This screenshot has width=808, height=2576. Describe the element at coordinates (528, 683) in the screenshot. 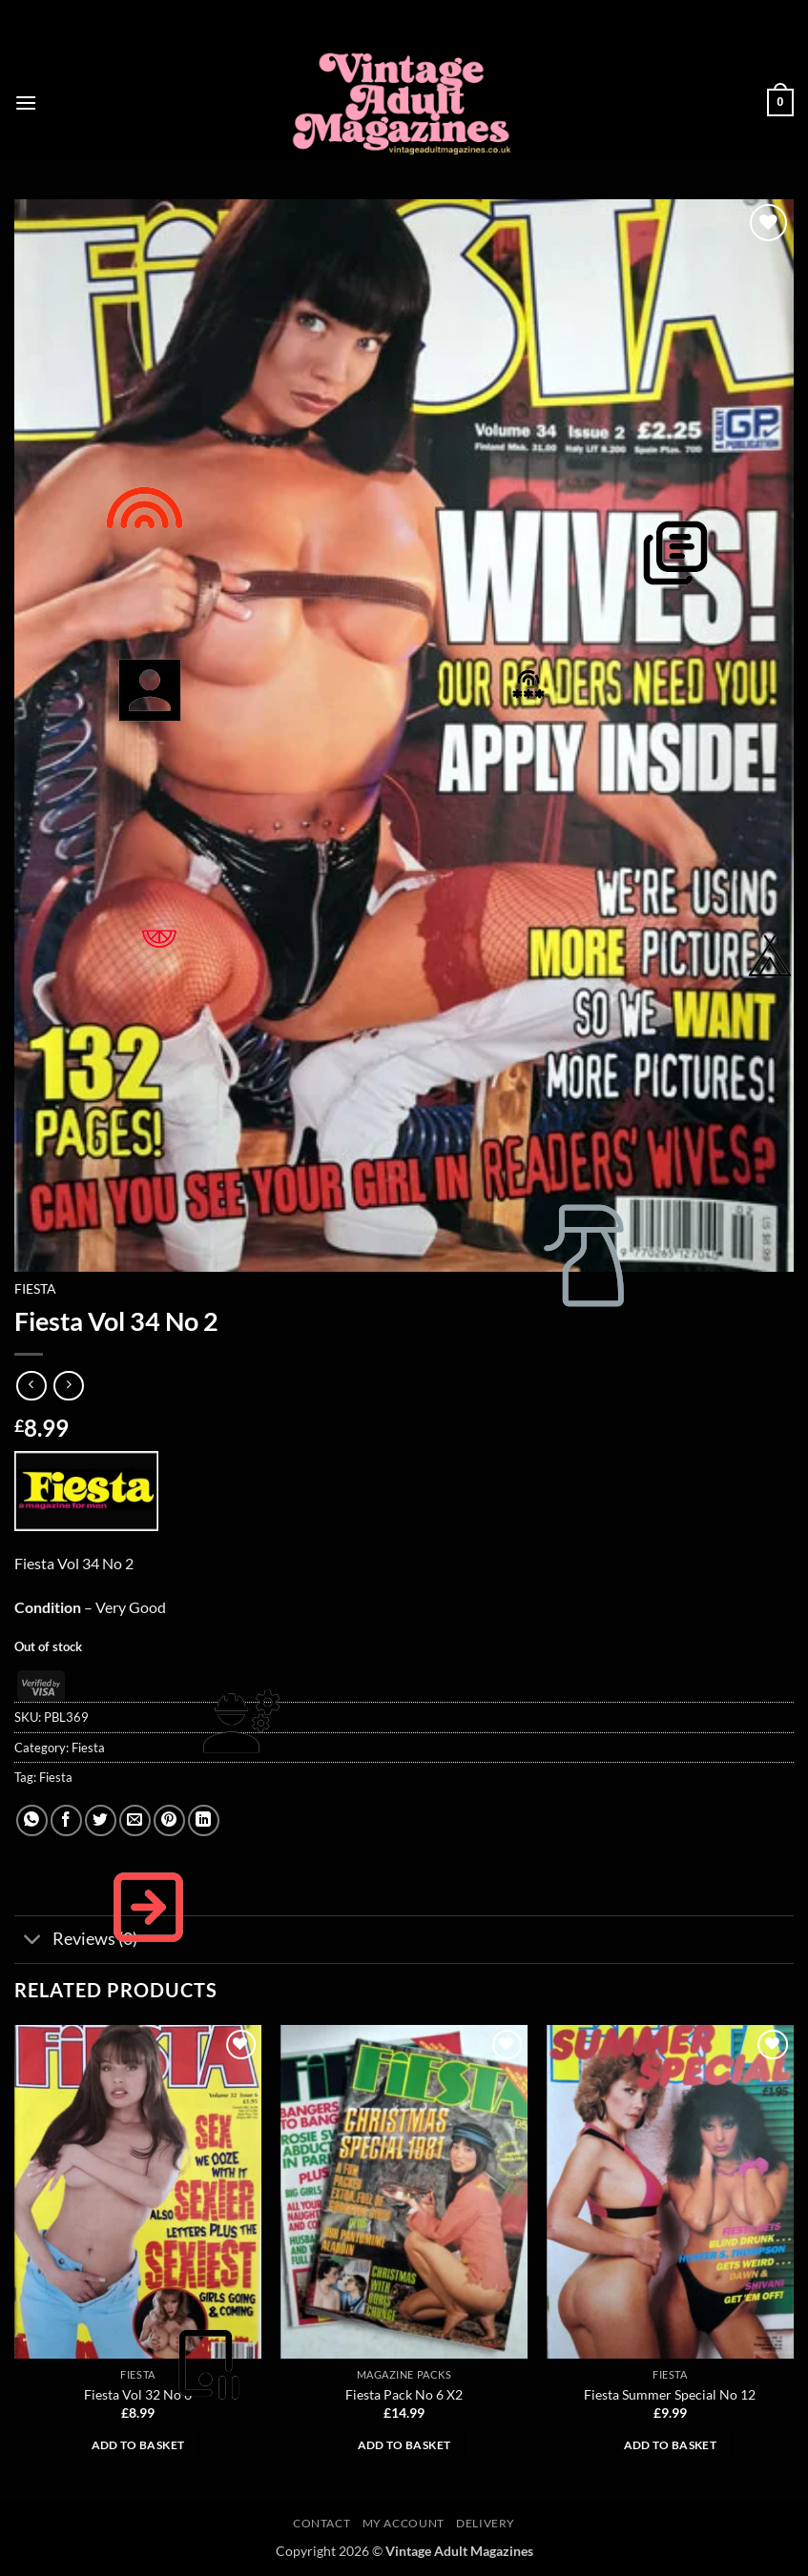

I see `enable fingerprint authentication` at that location.